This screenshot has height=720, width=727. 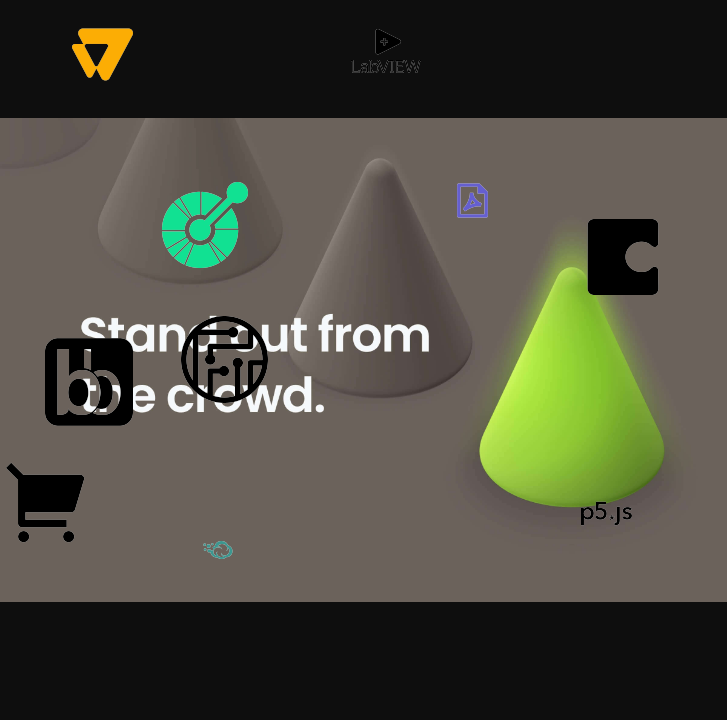 What do you see at coordinates (472, 200) in the screenshot?
I see `view or open a PDF document` at bounding box center [472, 200].